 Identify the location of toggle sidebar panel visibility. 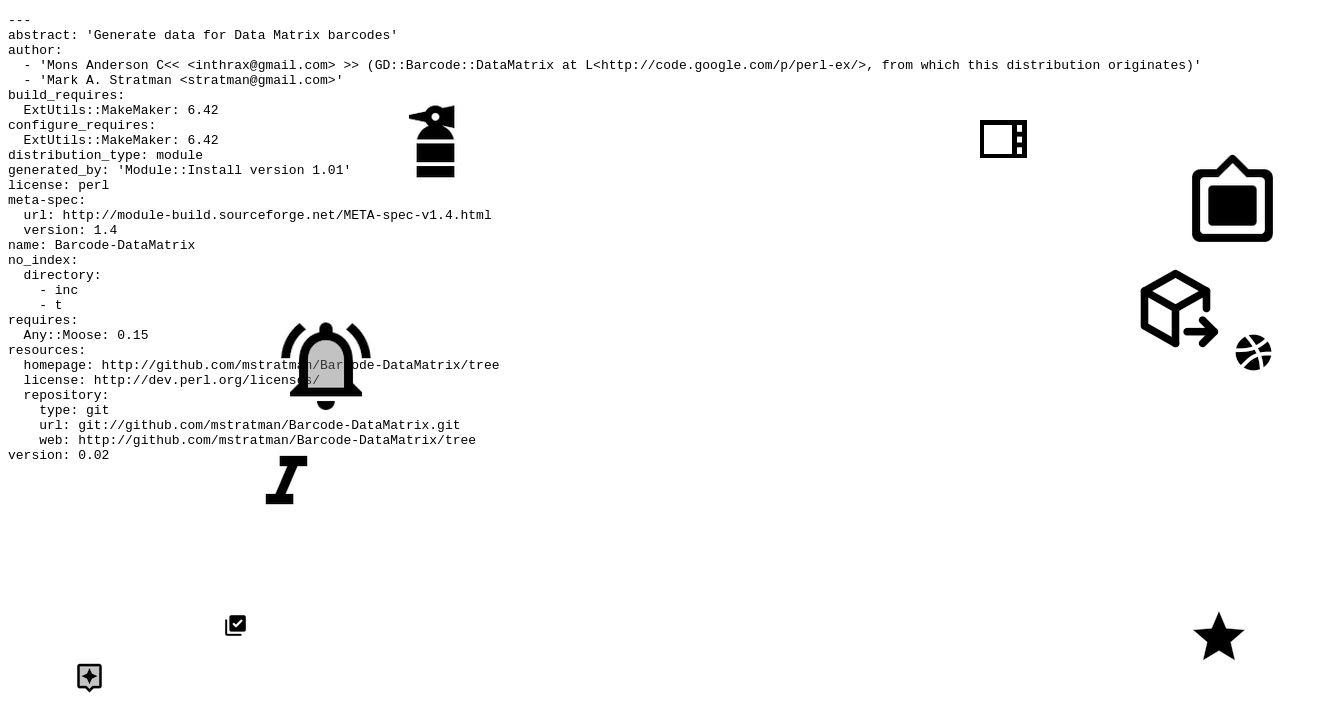
(1003, 139).